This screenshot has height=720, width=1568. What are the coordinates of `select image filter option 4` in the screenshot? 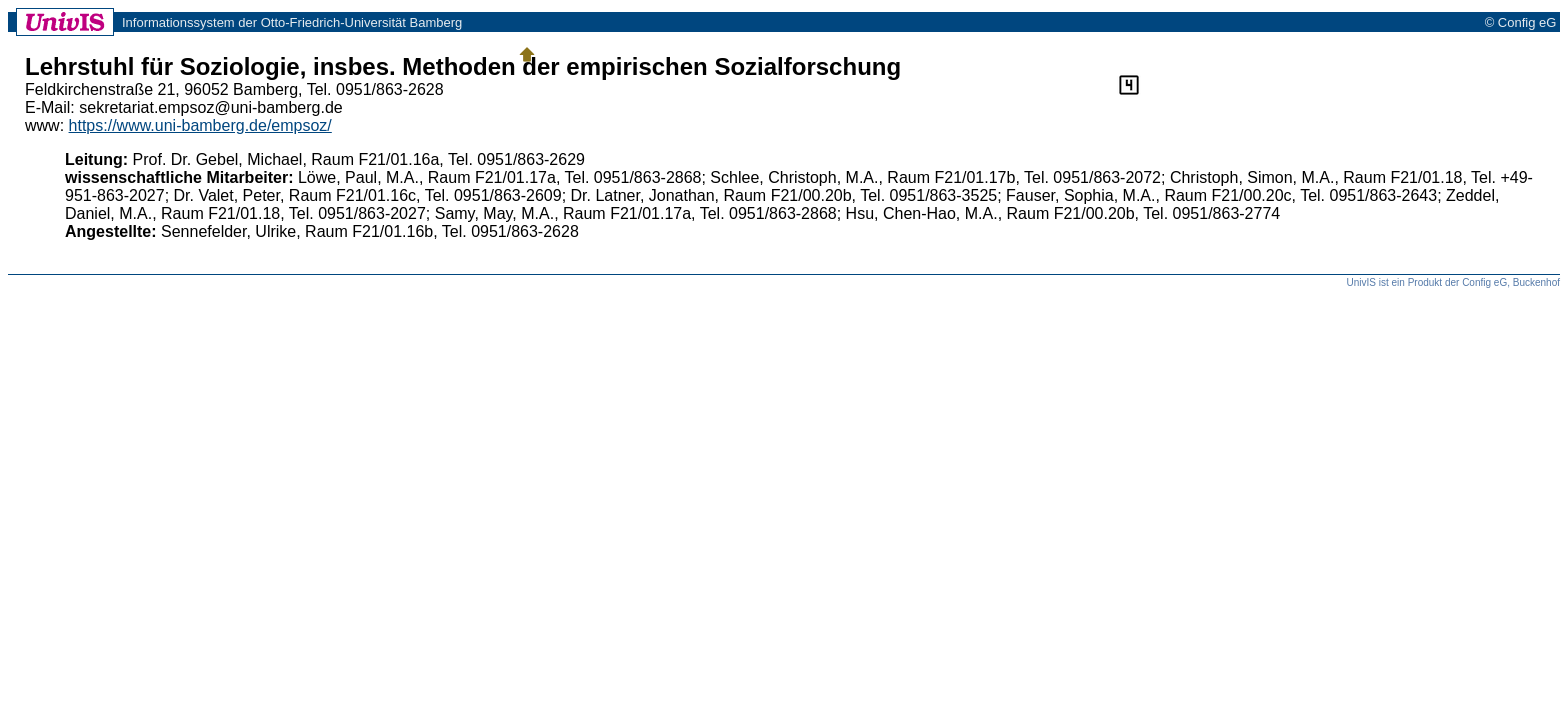 It's located at (1129, 85).